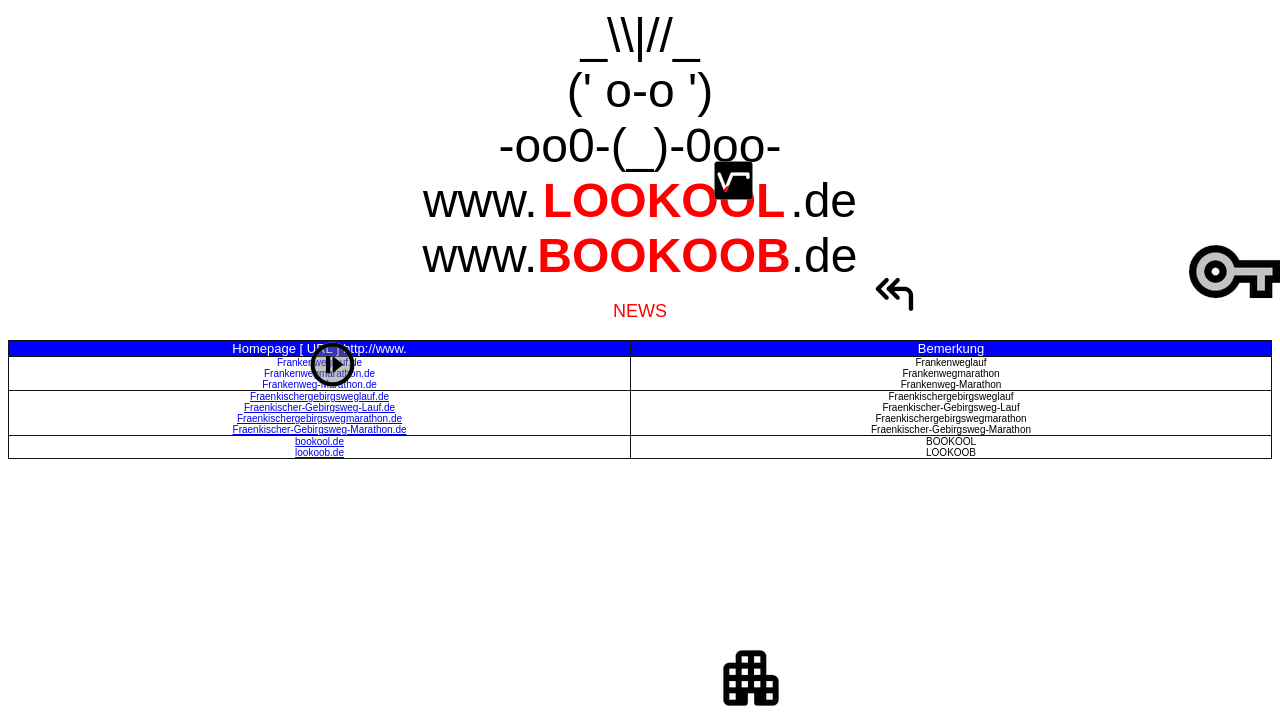  Describe the element at coordinates (332, 364) in the screenshot. I see `play from the beginning` at that location.